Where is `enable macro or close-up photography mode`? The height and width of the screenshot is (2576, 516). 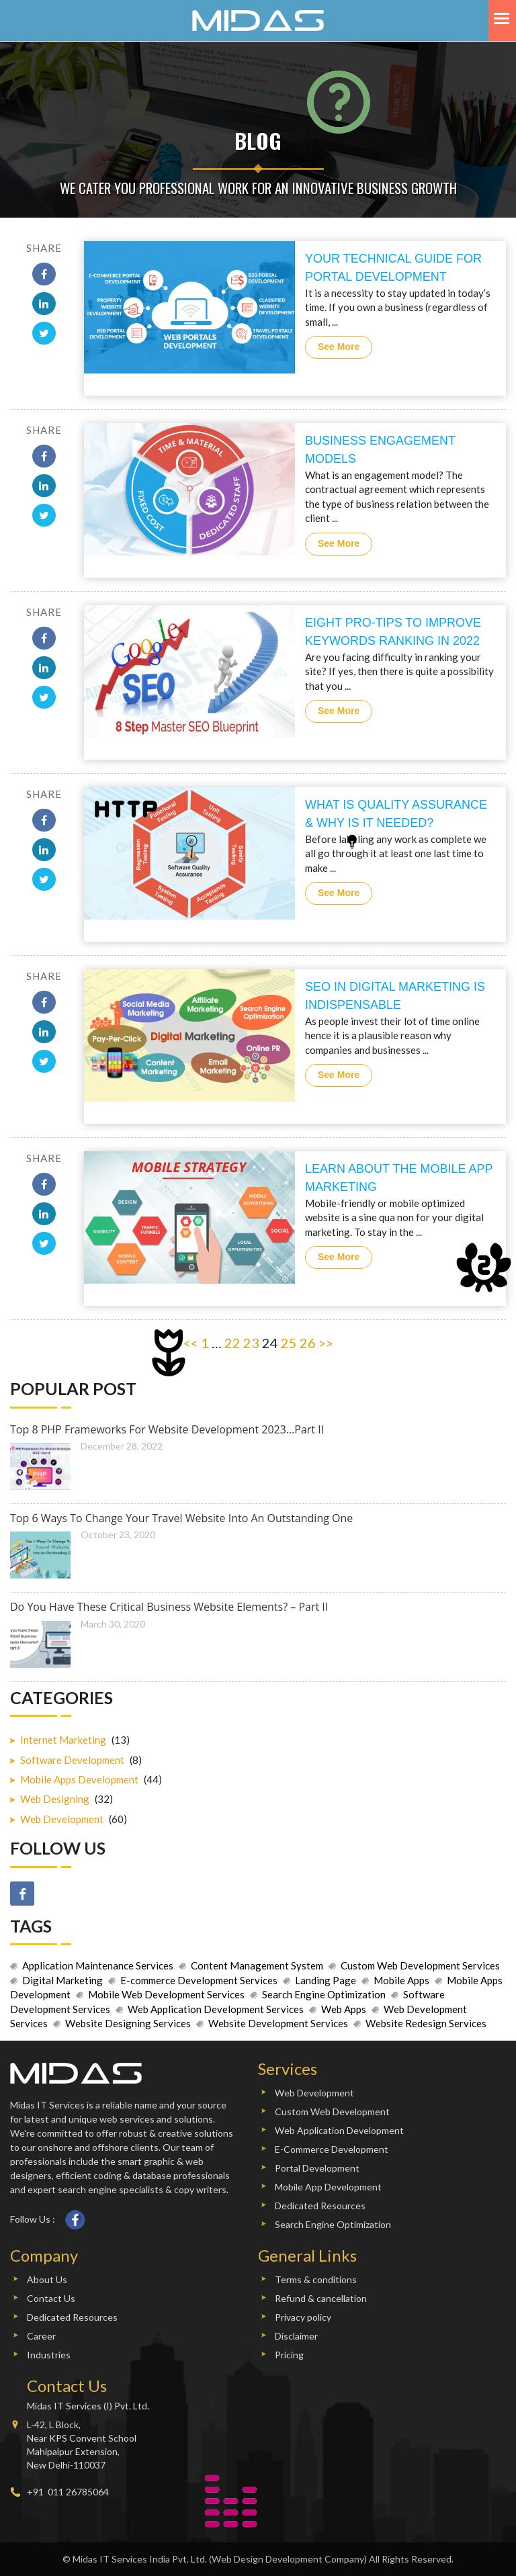 enable macro or close-up photography mode is located at coordinates (169, 1353).